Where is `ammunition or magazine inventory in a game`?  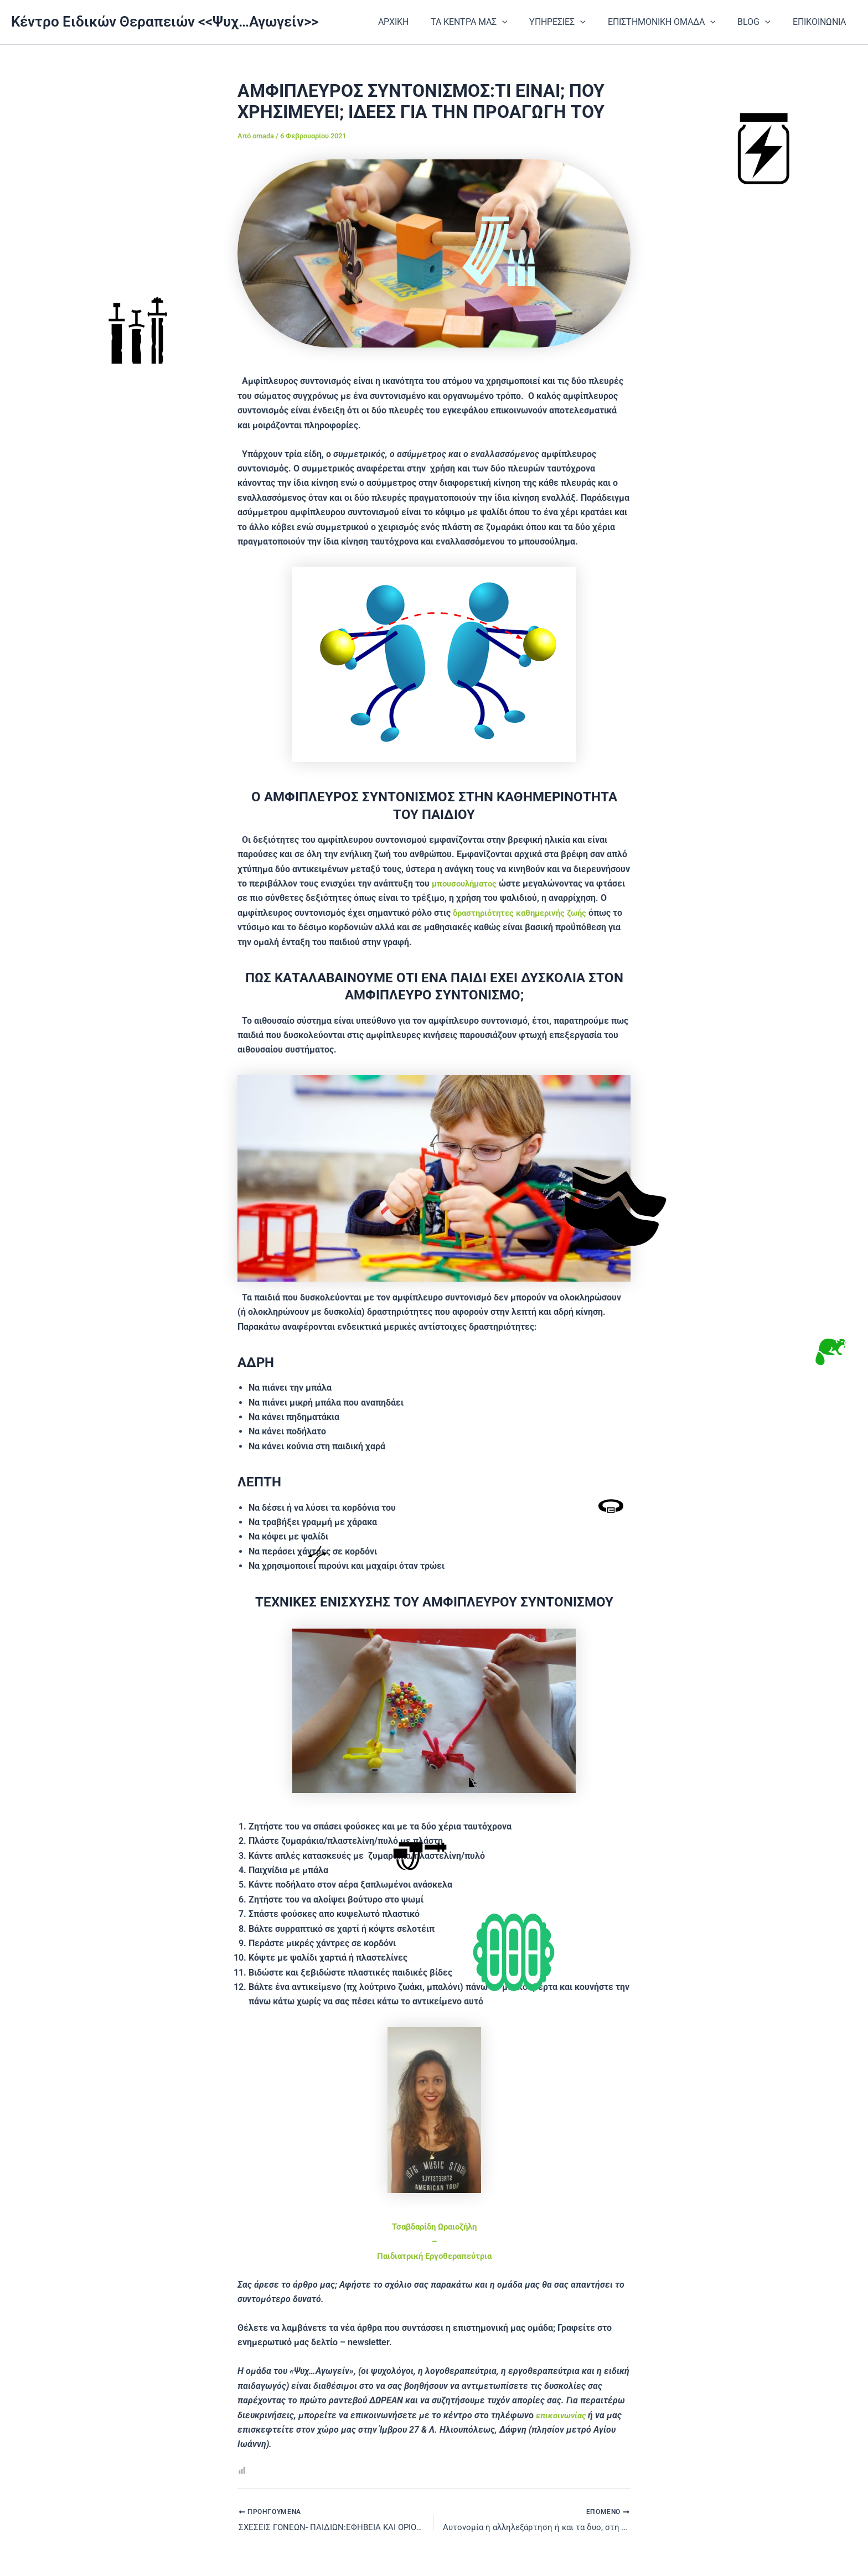 ammunition or magazine inventory in a game is located at coordinates (499, 250).